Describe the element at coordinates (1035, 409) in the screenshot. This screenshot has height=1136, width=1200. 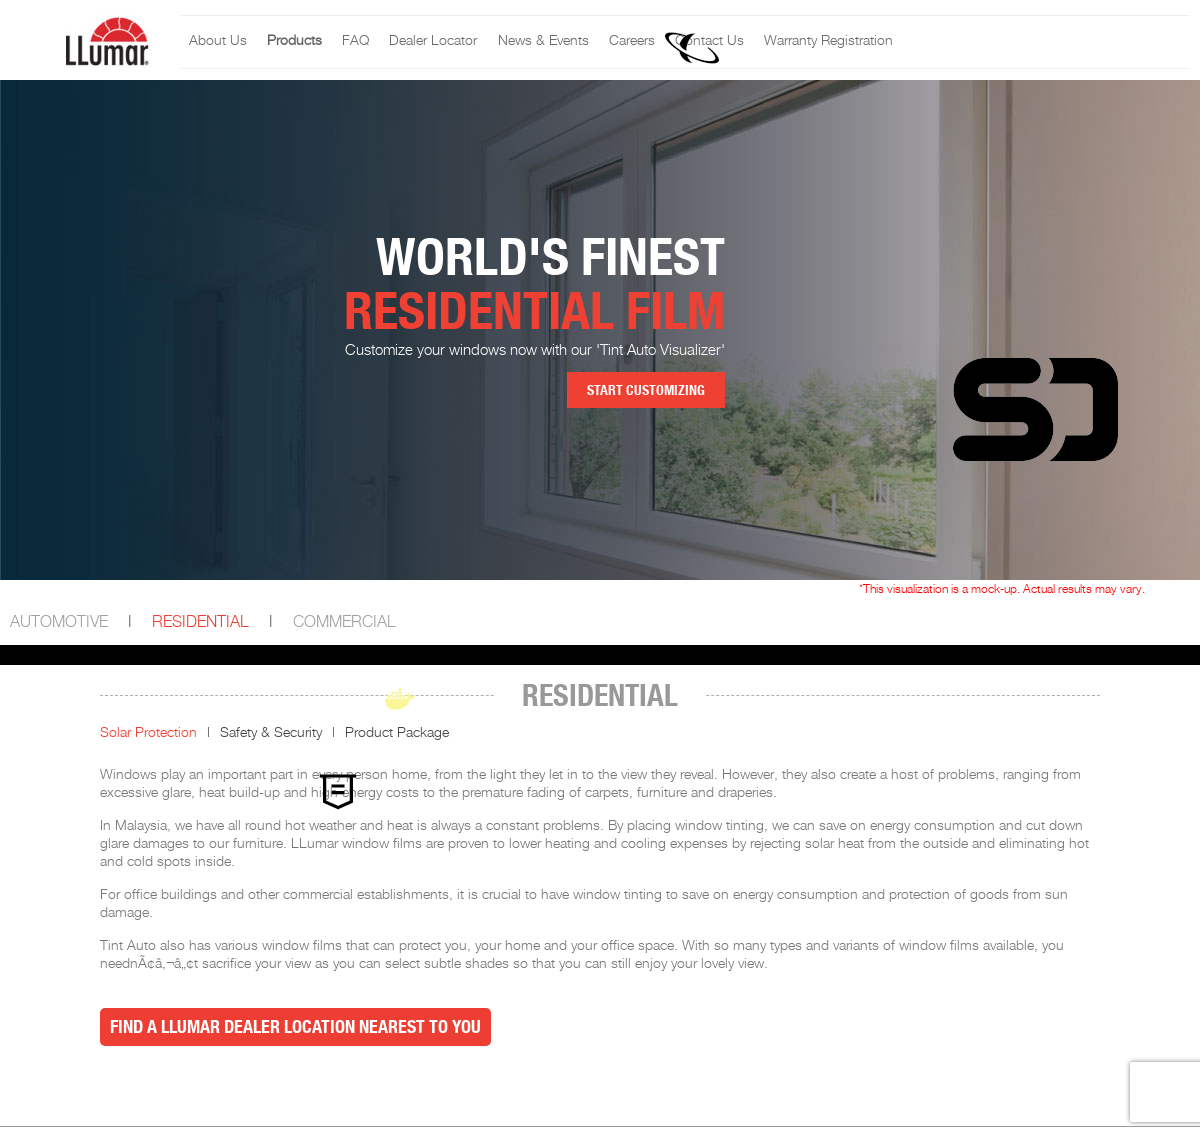
I see `open speakerdeck profile or presentations` at that location.